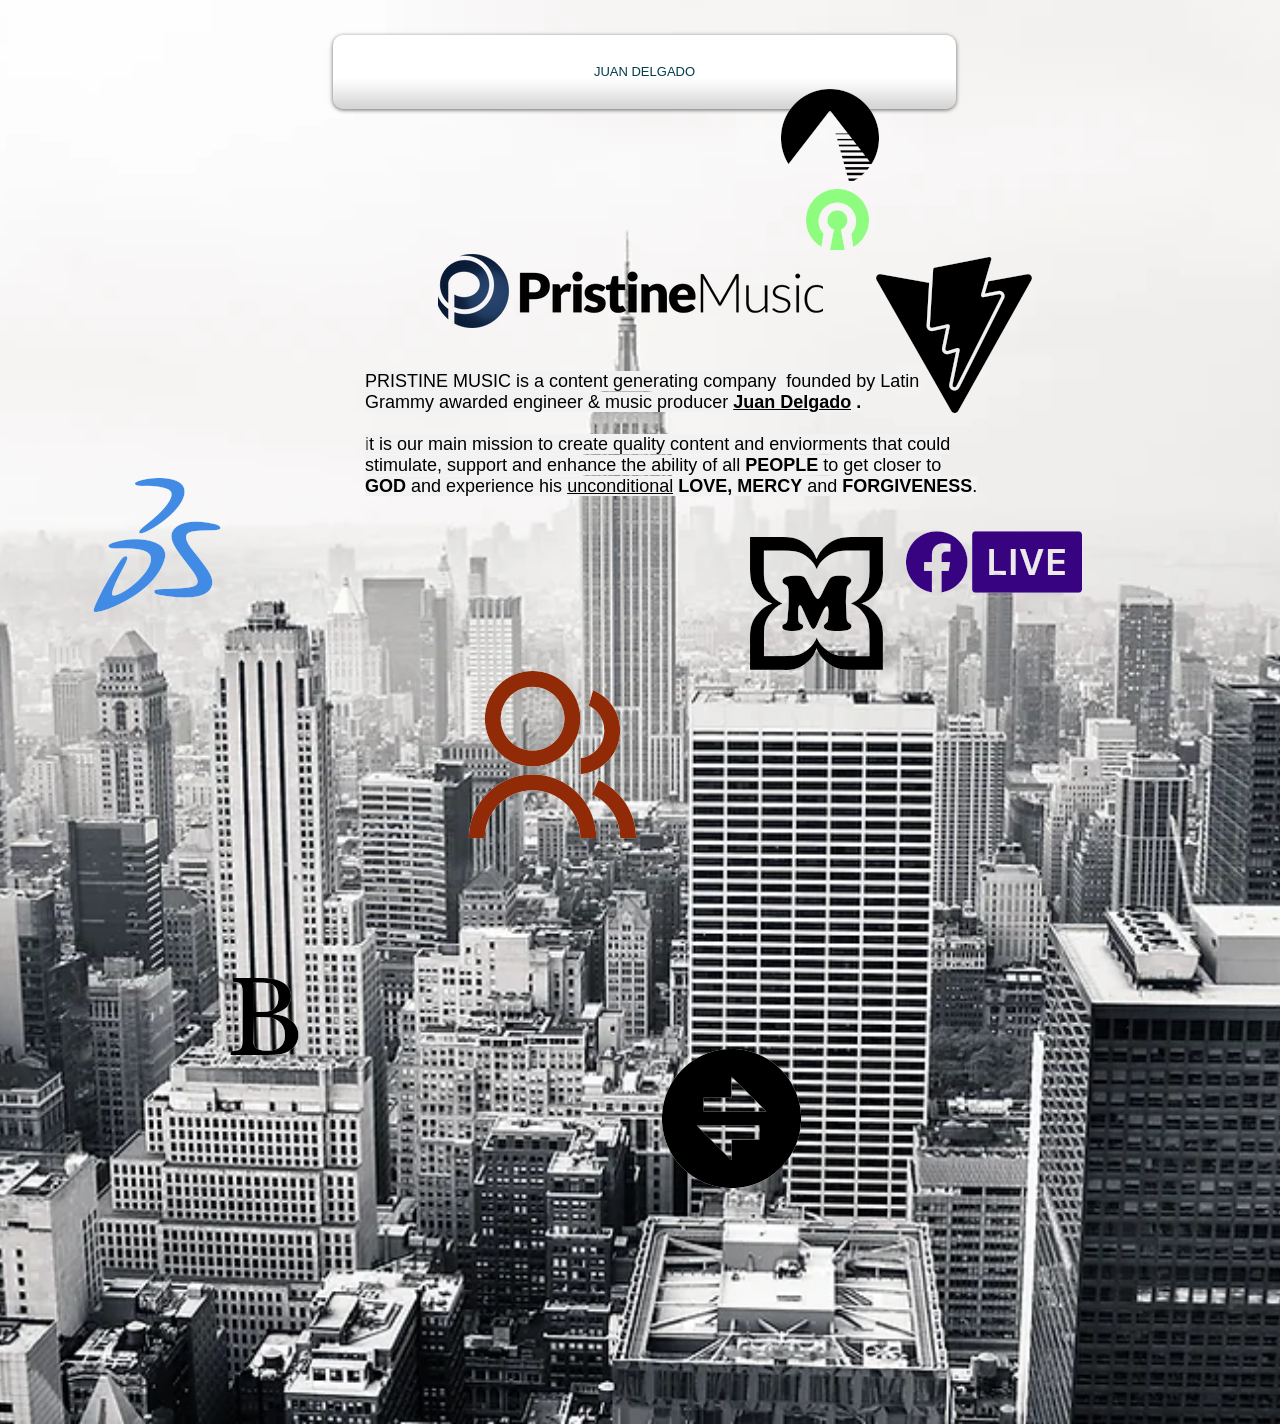 The image size is (1280, 1424). What do you see at coordinates (954, 335) in the screenshot?
I see `vite framework logo` at bounding box center [954, 335].